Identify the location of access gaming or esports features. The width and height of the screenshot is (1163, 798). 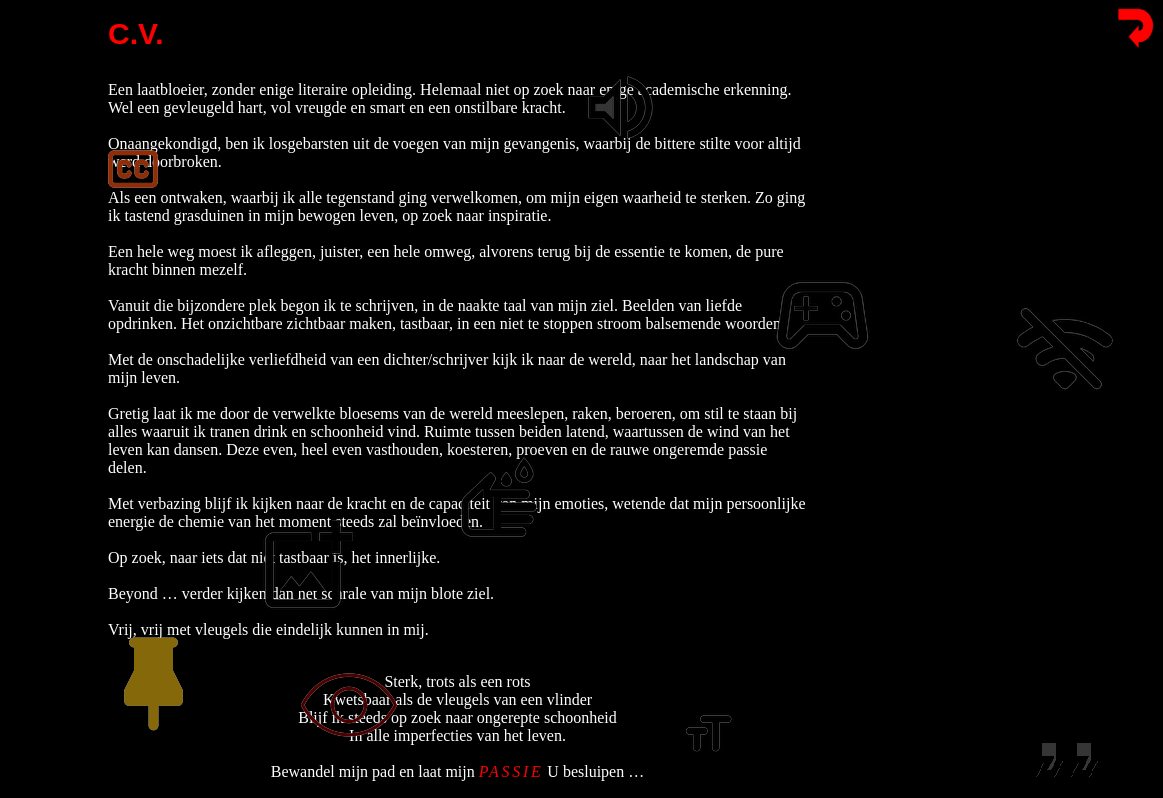
(822, 315).